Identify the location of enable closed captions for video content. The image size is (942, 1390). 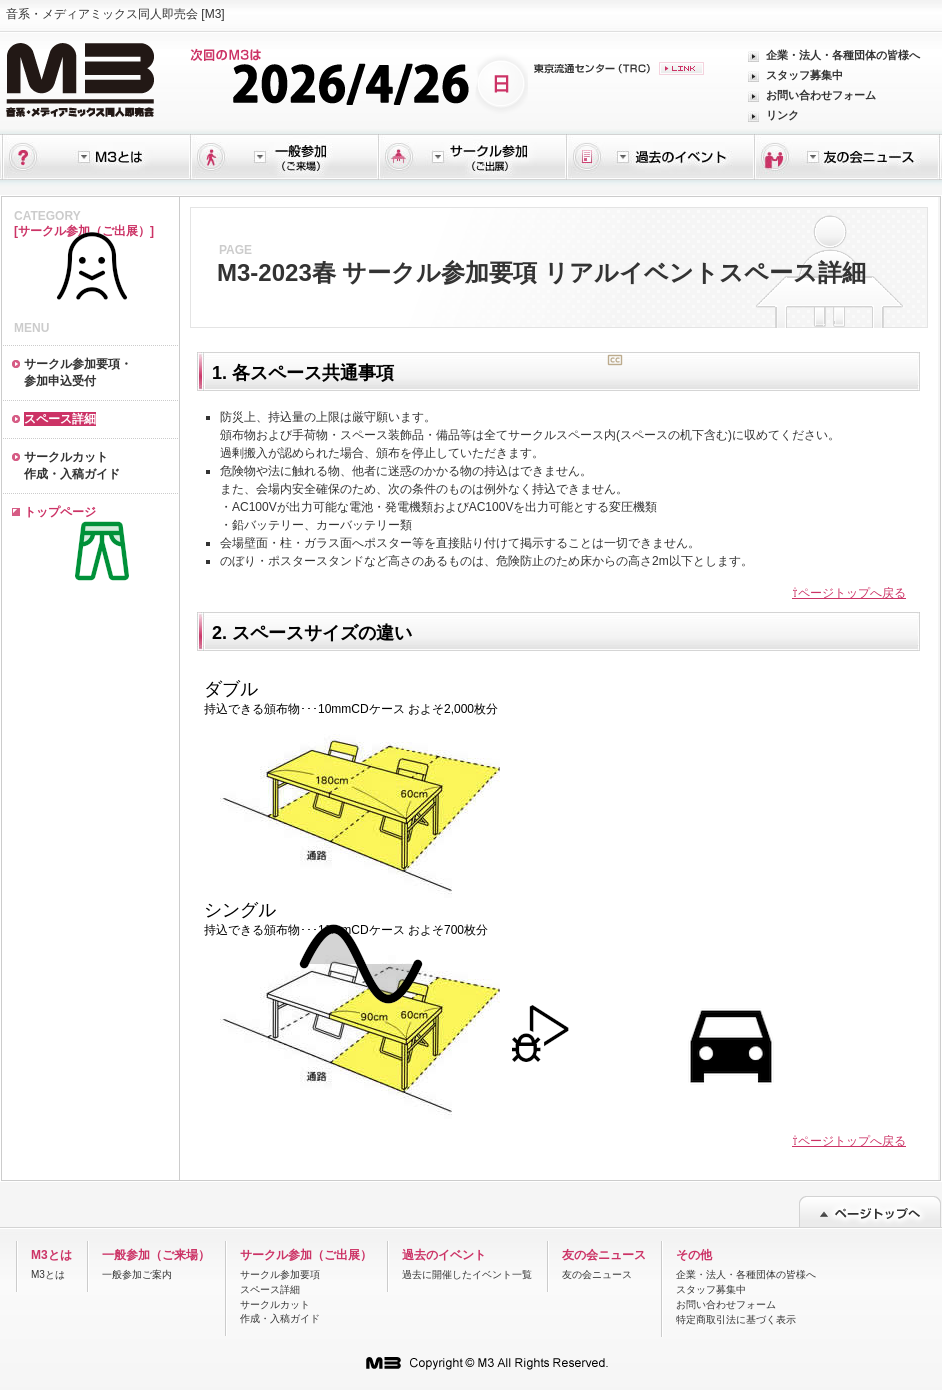
(615, 360).